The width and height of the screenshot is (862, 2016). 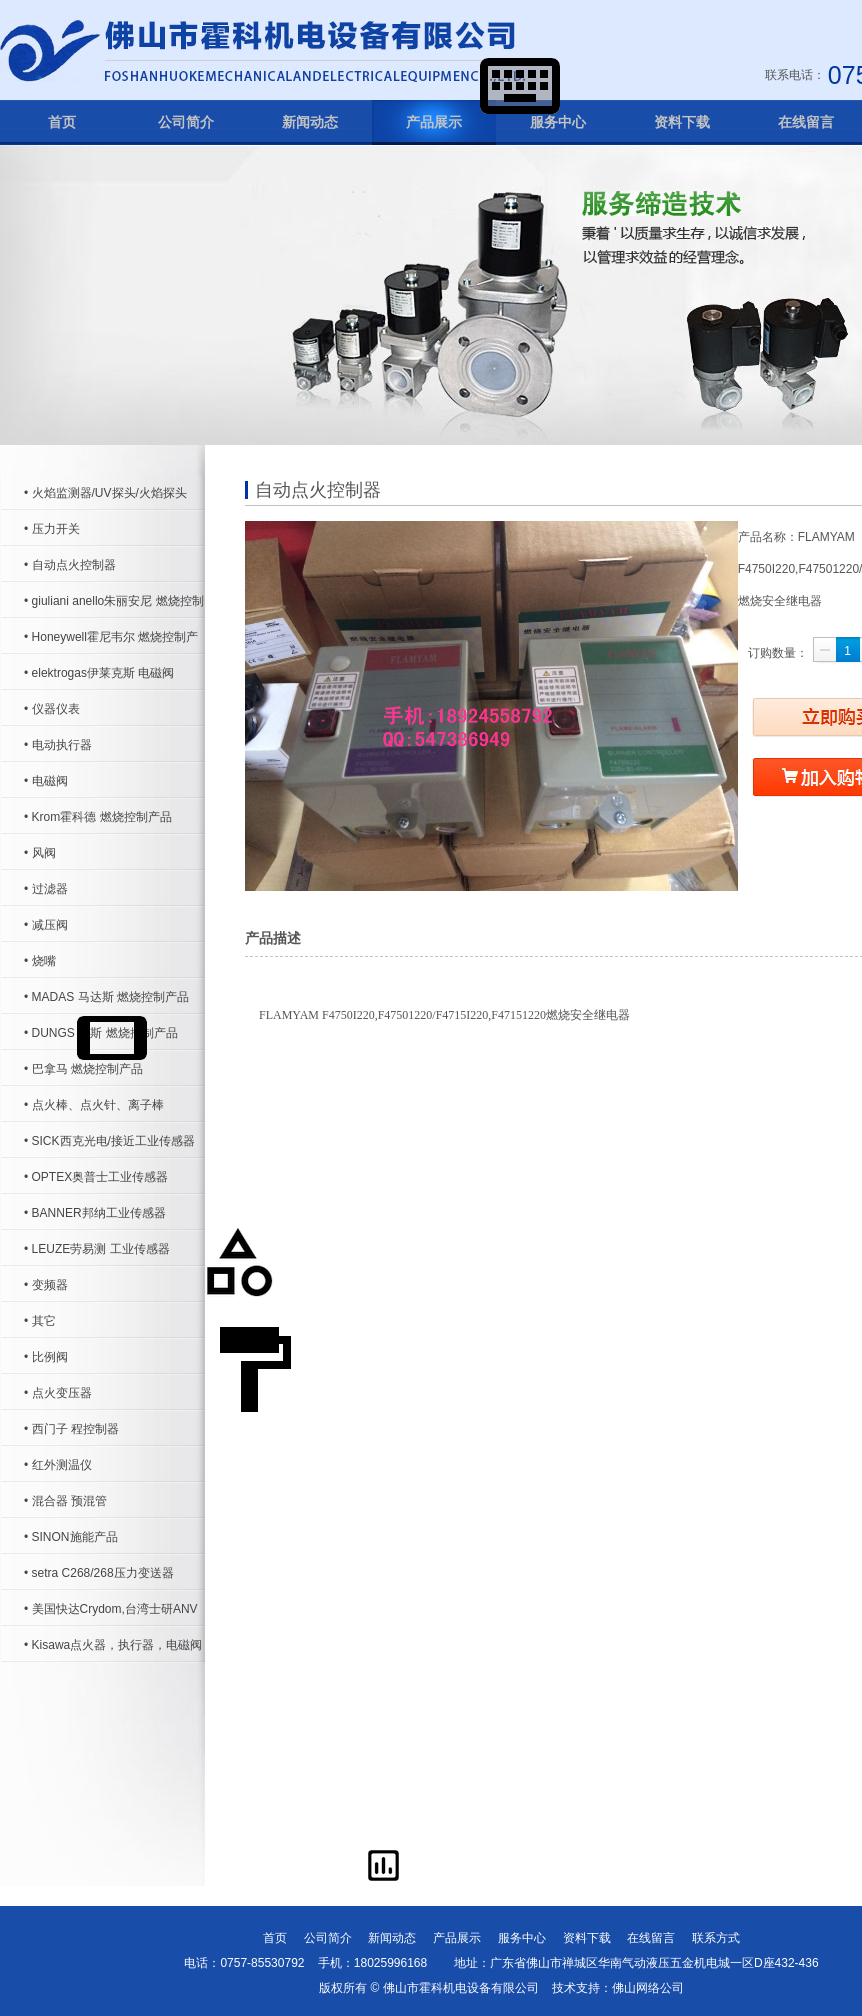 I want to click on insert a chart or graph into a document, so click(x=383, y=1865).